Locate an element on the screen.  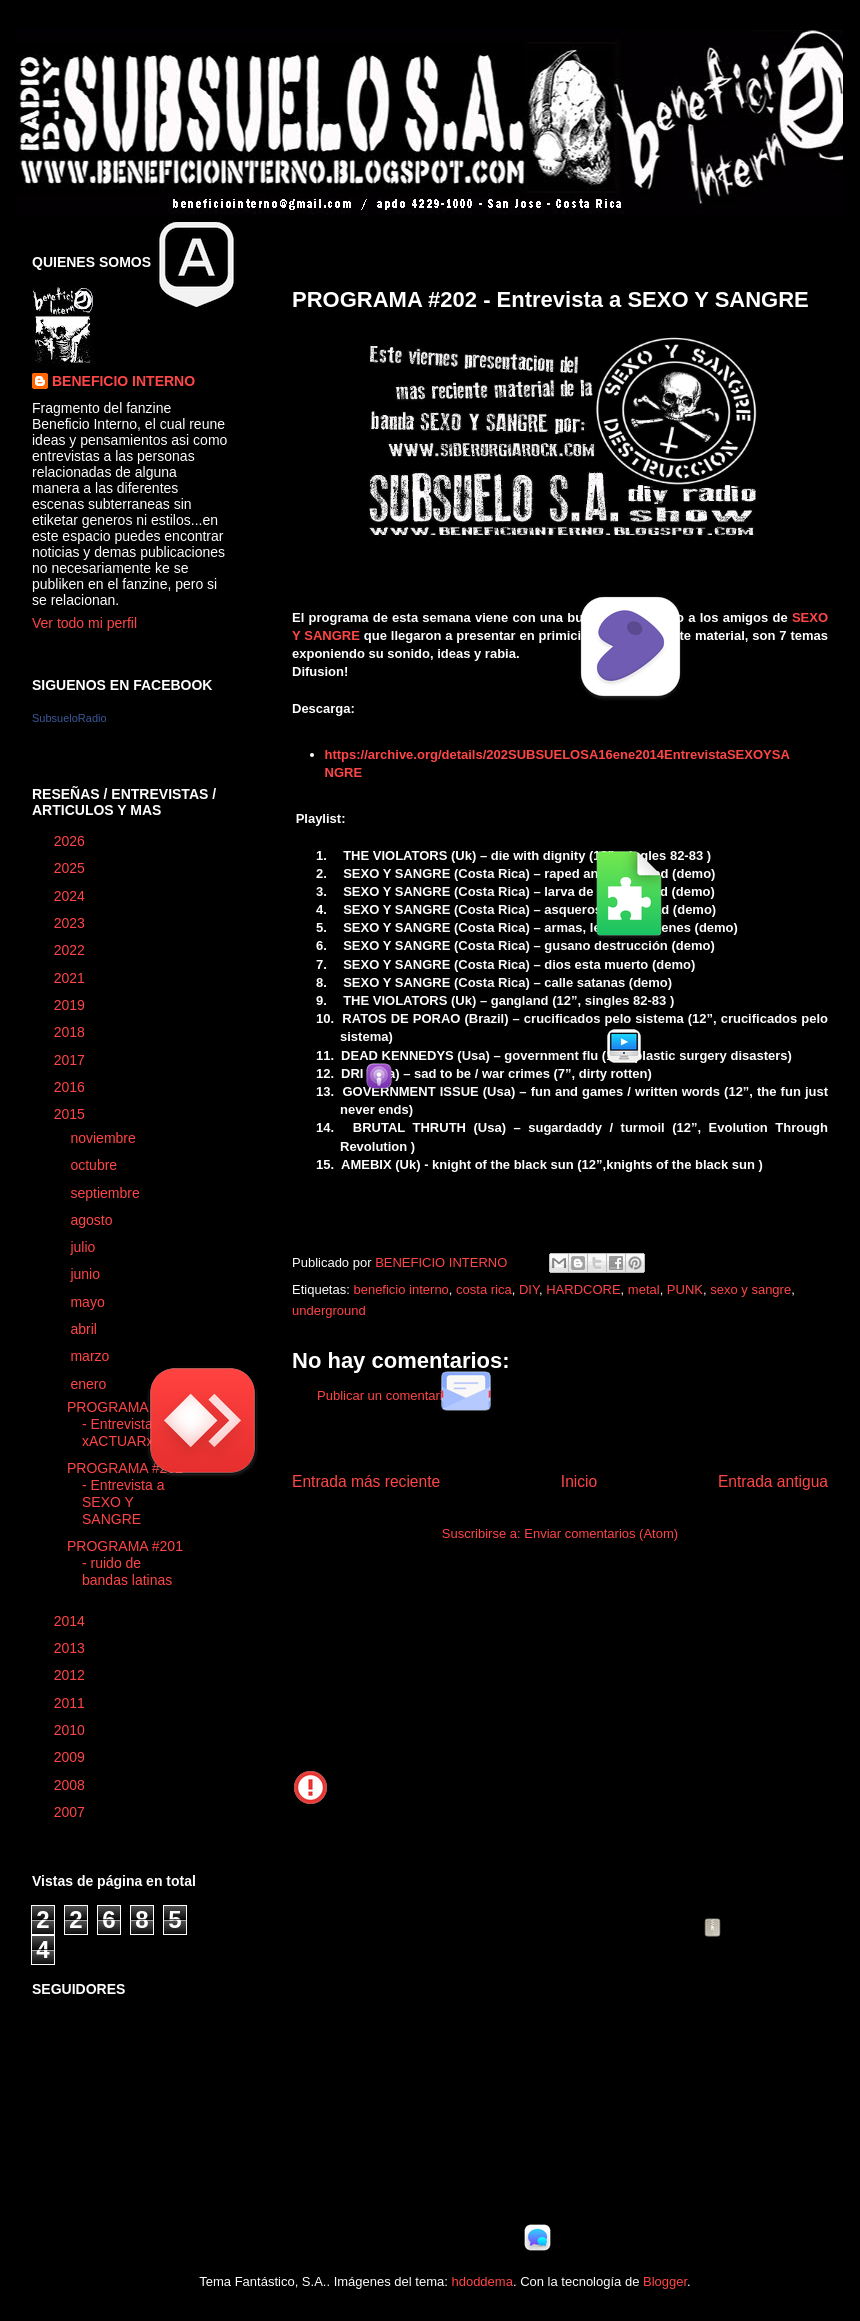
open variety slideshow app is located at coordinates (624, 1046).